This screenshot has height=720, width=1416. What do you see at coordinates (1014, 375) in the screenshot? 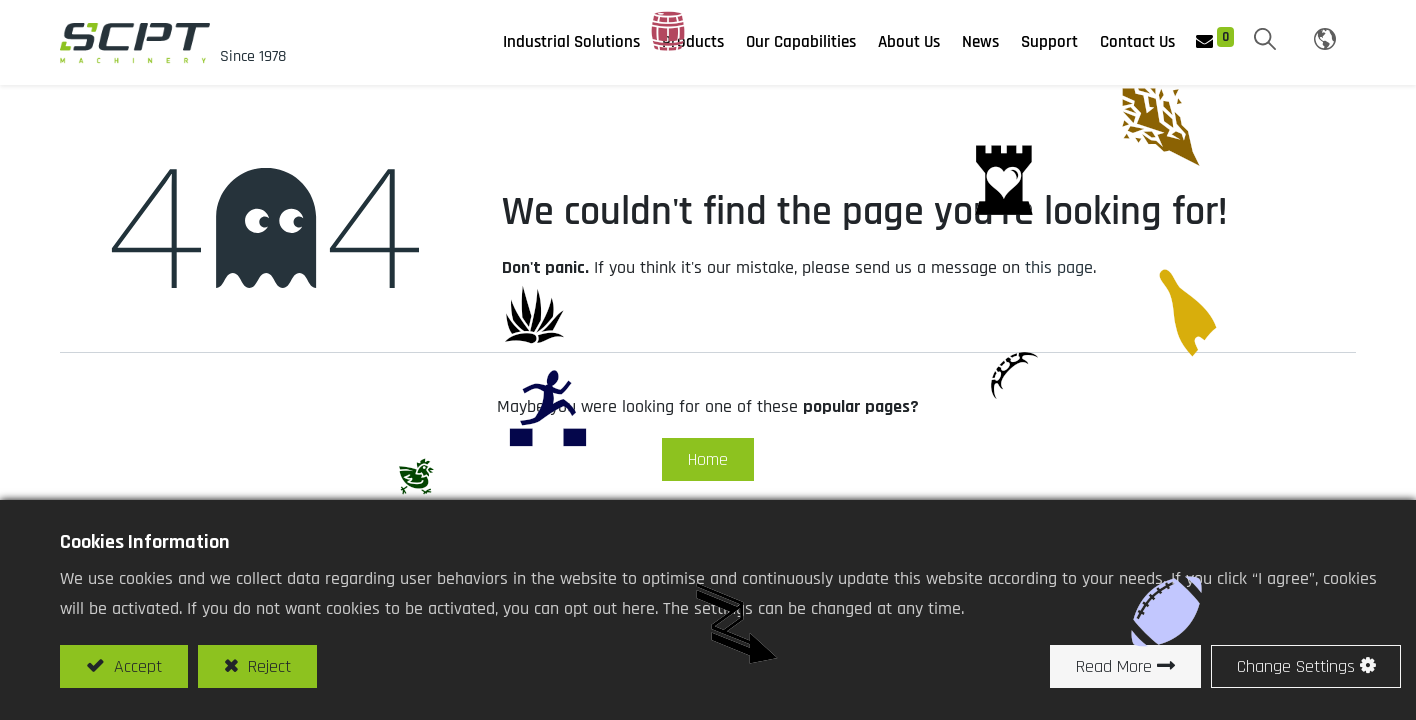
I see `select the bat'leth weapon in a game inventory` at bounding box center [1014, 375].